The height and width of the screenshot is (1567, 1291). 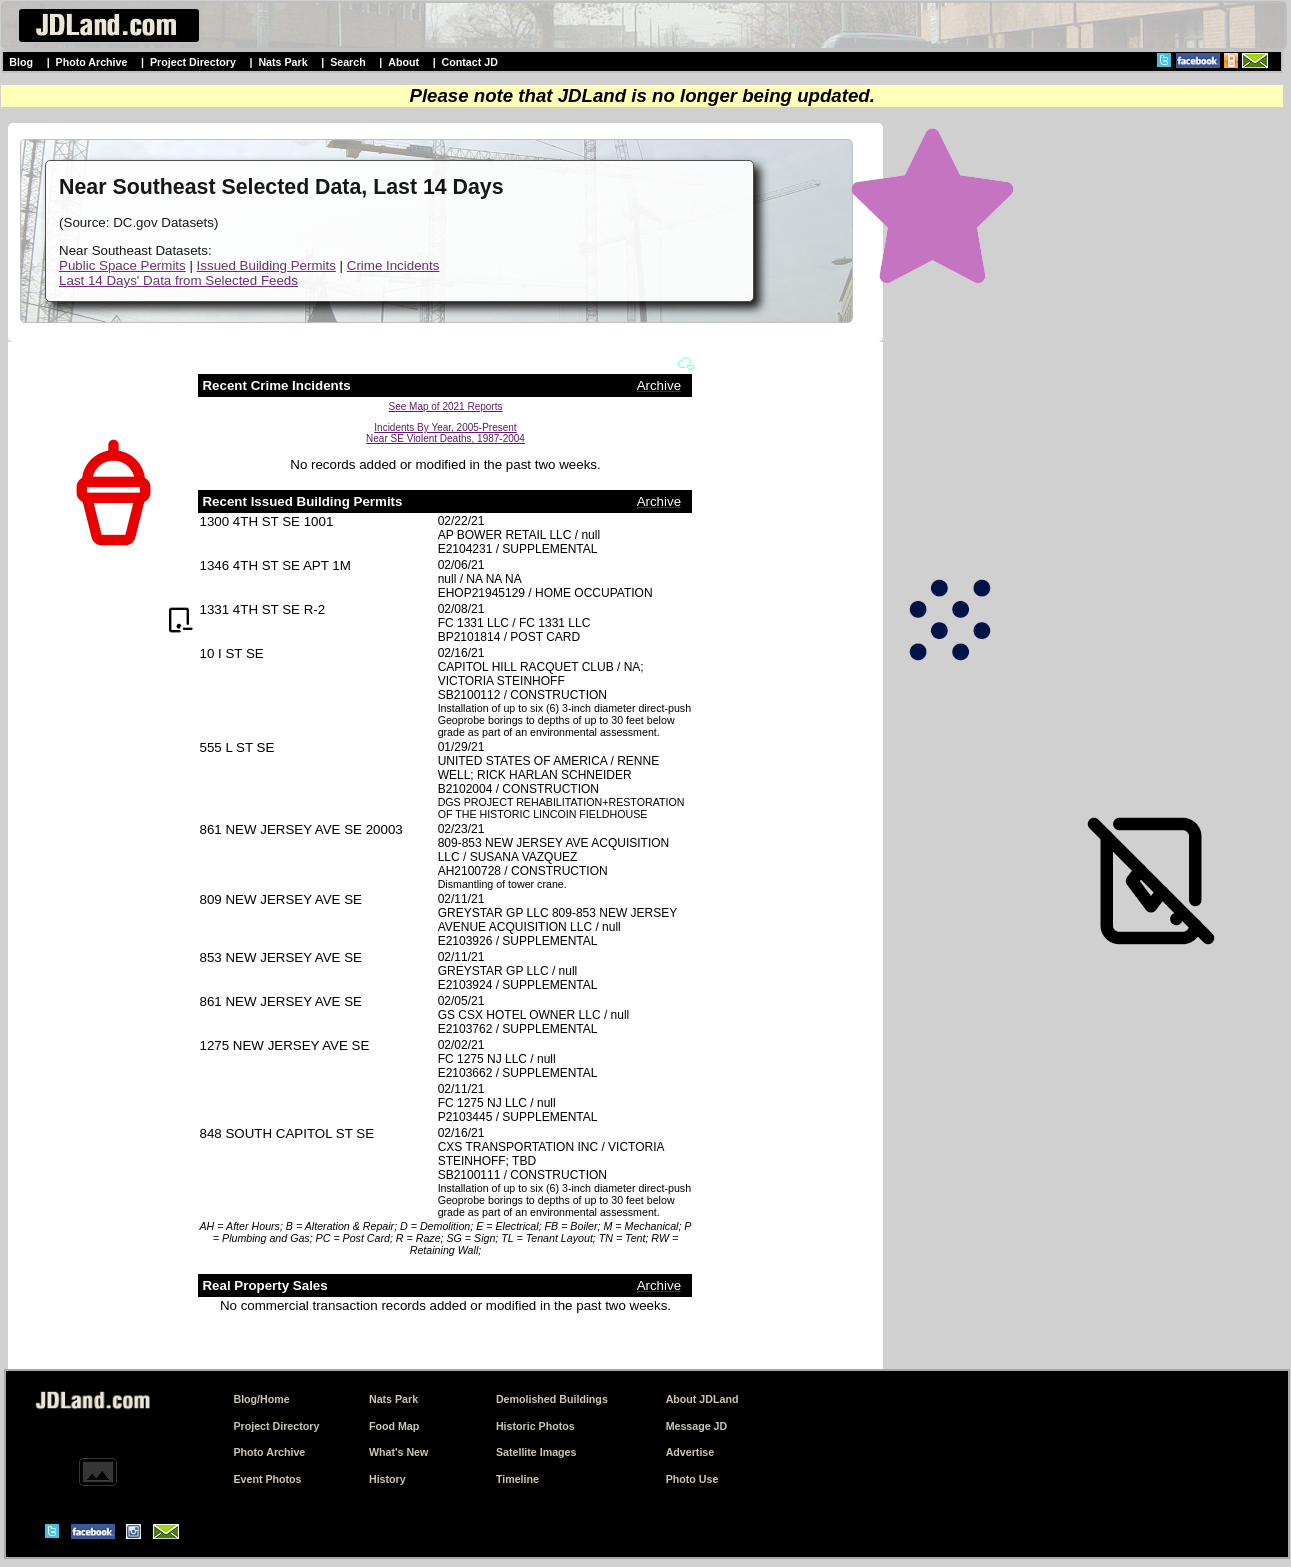 I want to click on playing cards disabled or unavailable, so click(x=1151, y=881).